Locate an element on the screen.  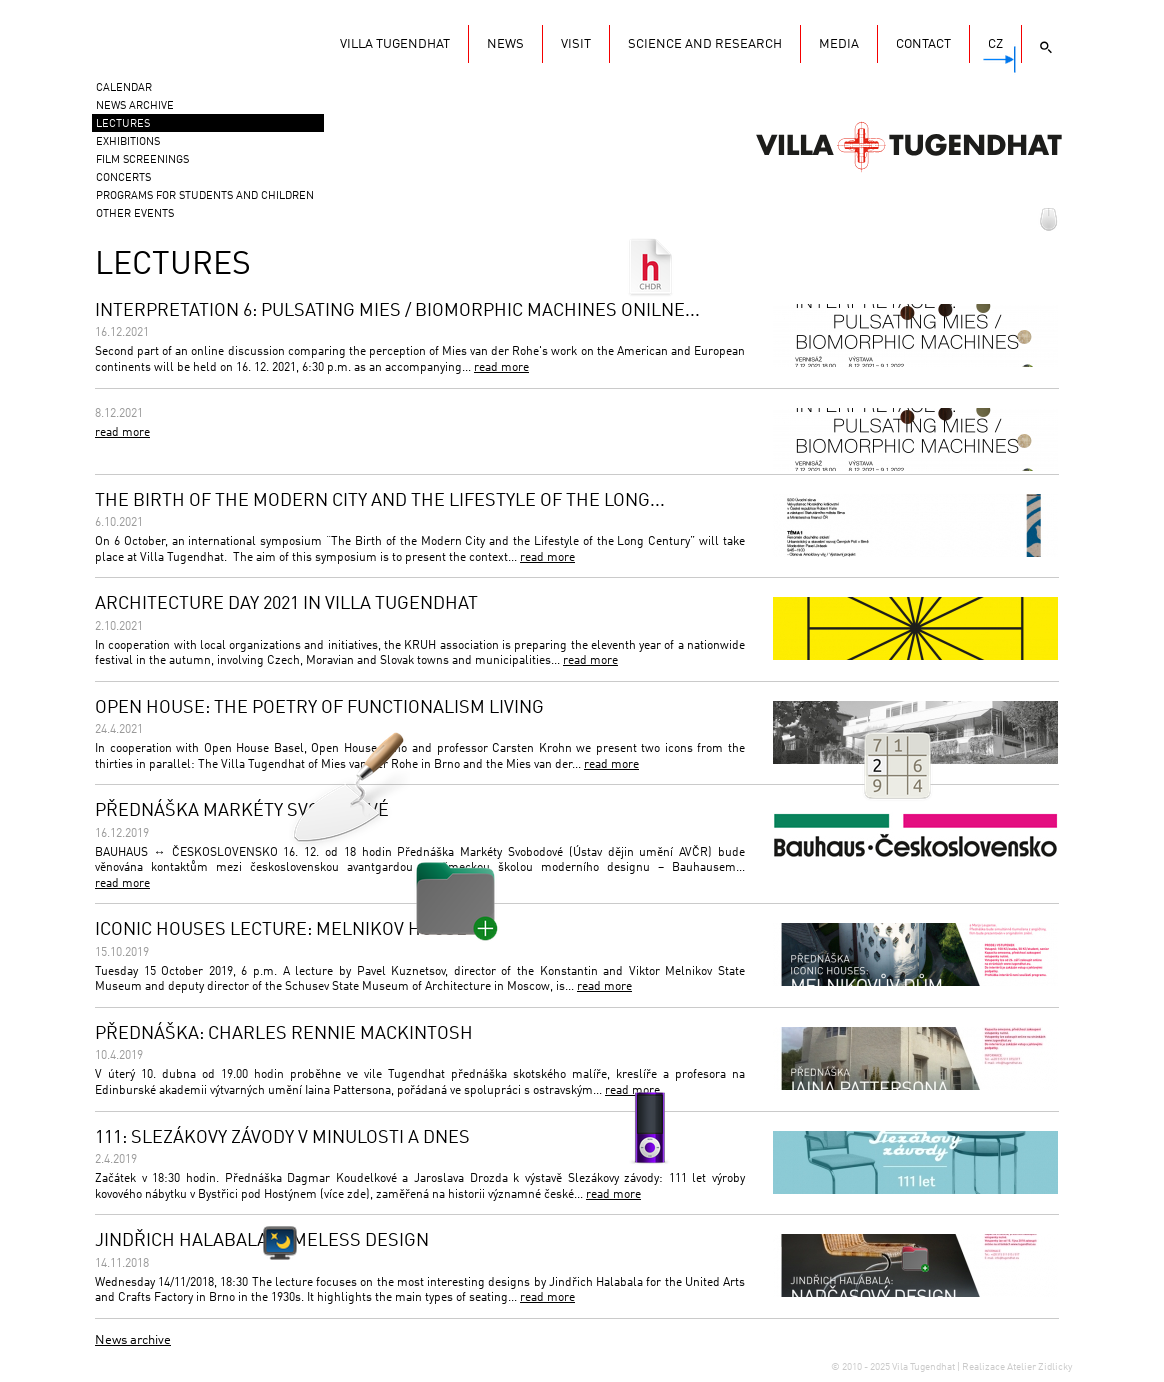
create a new folder is located at coordinates (455, 898).